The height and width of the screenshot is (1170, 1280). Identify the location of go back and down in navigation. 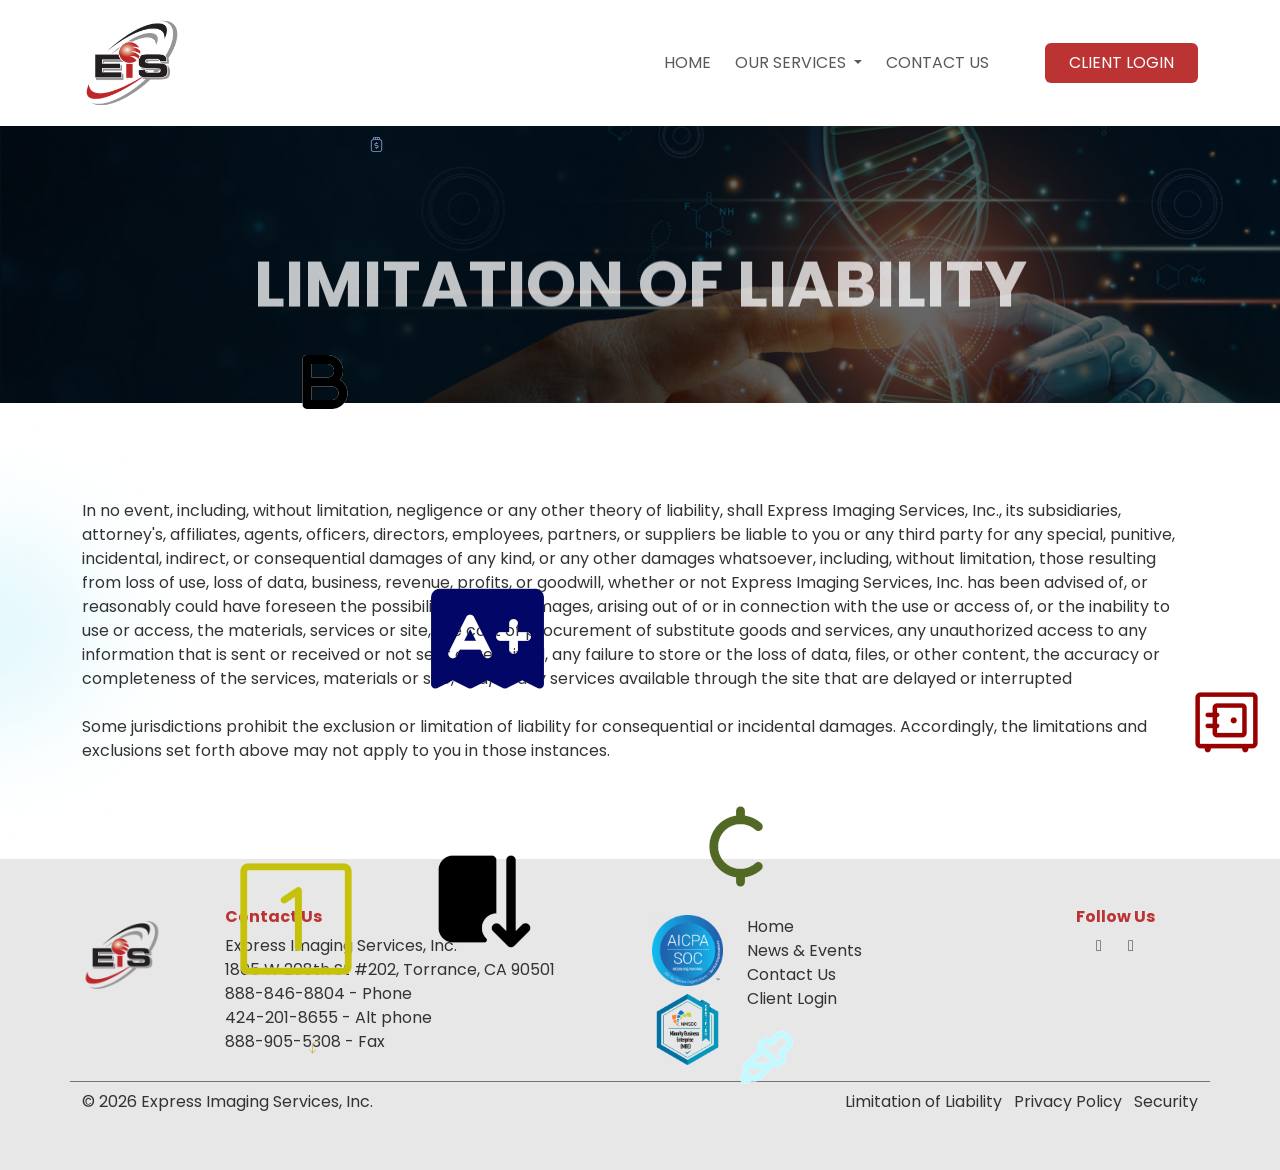
(314, 1047).